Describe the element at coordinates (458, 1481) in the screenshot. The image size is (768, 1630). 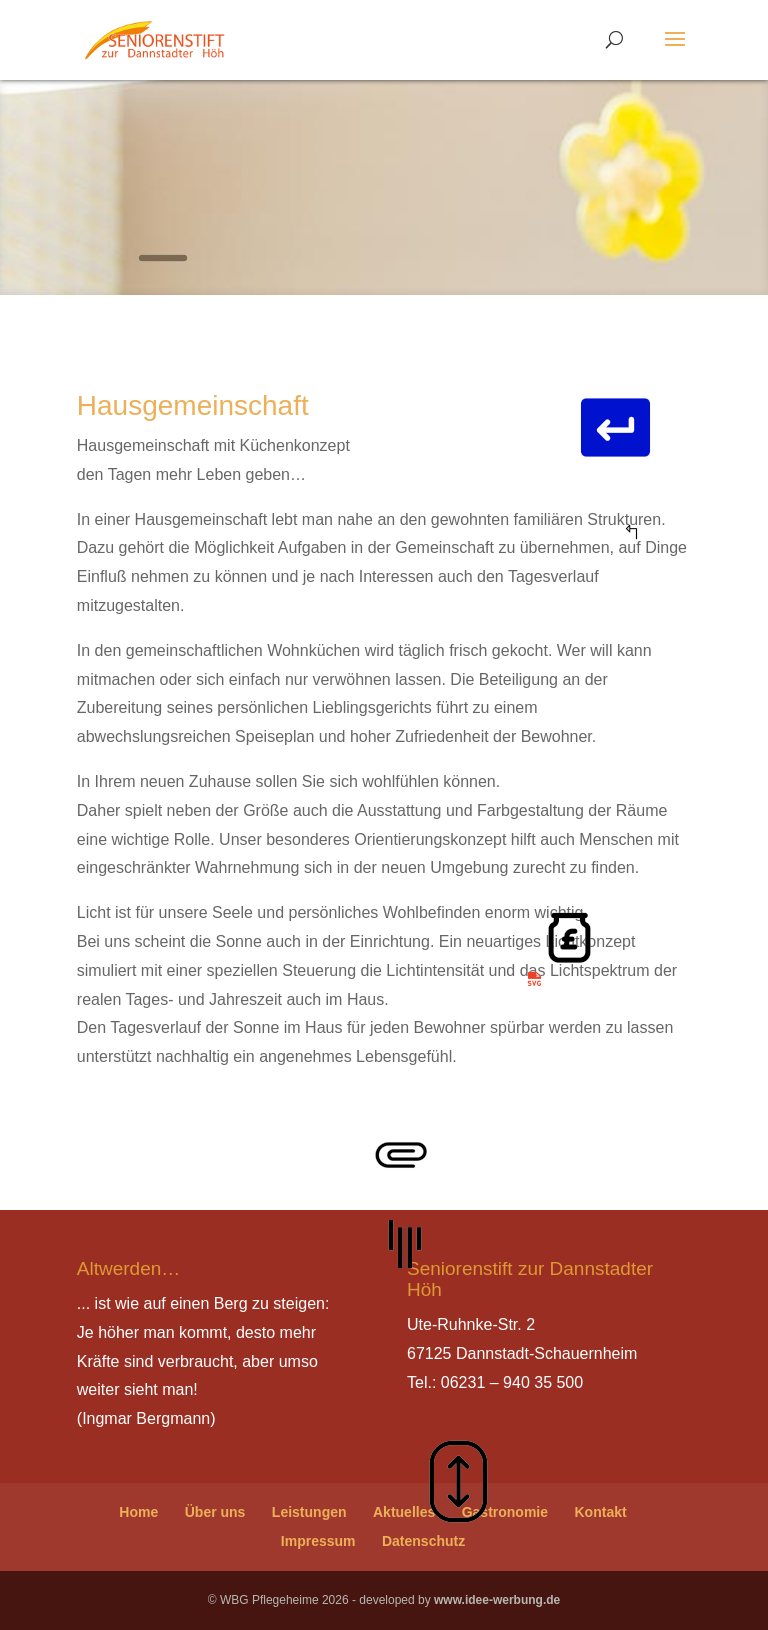
I see `scroll up or down on the page` at that location.